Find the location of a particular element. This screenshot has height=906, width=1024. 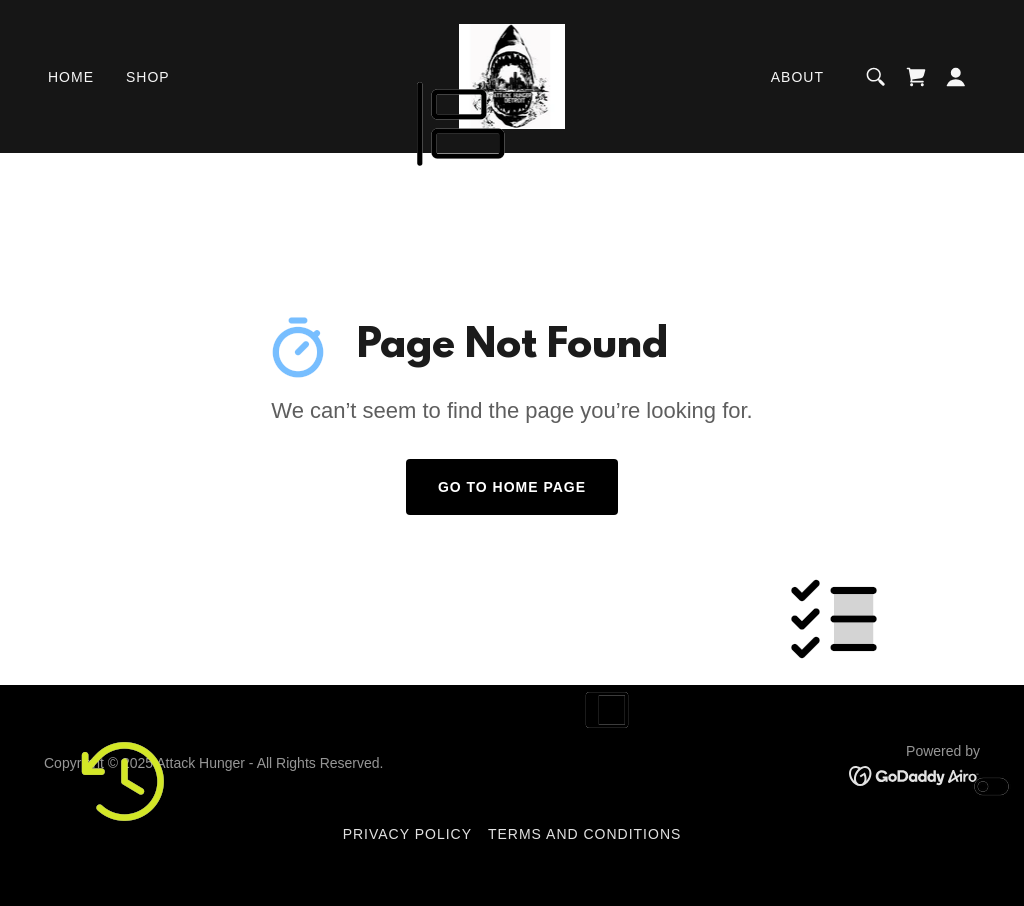

start or stop a timer is located at coordinates (298, 349).